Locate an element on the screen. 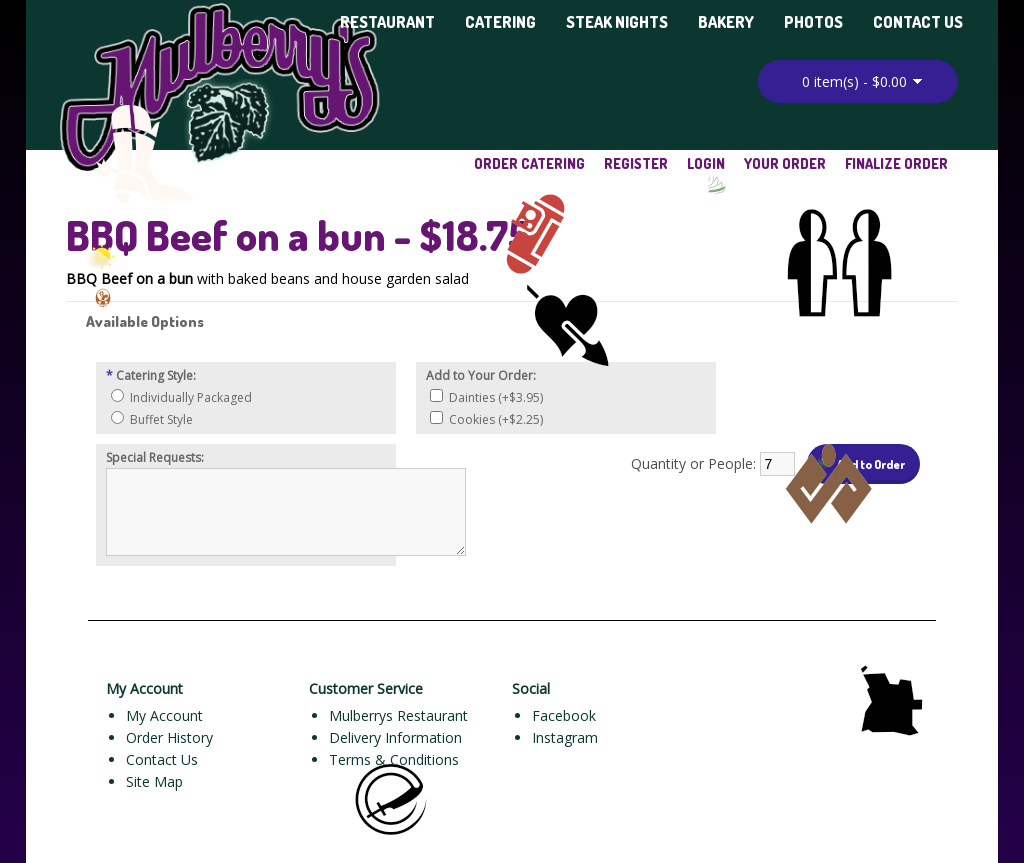  access AI or machine learning features is located at coordinates (103, 298).